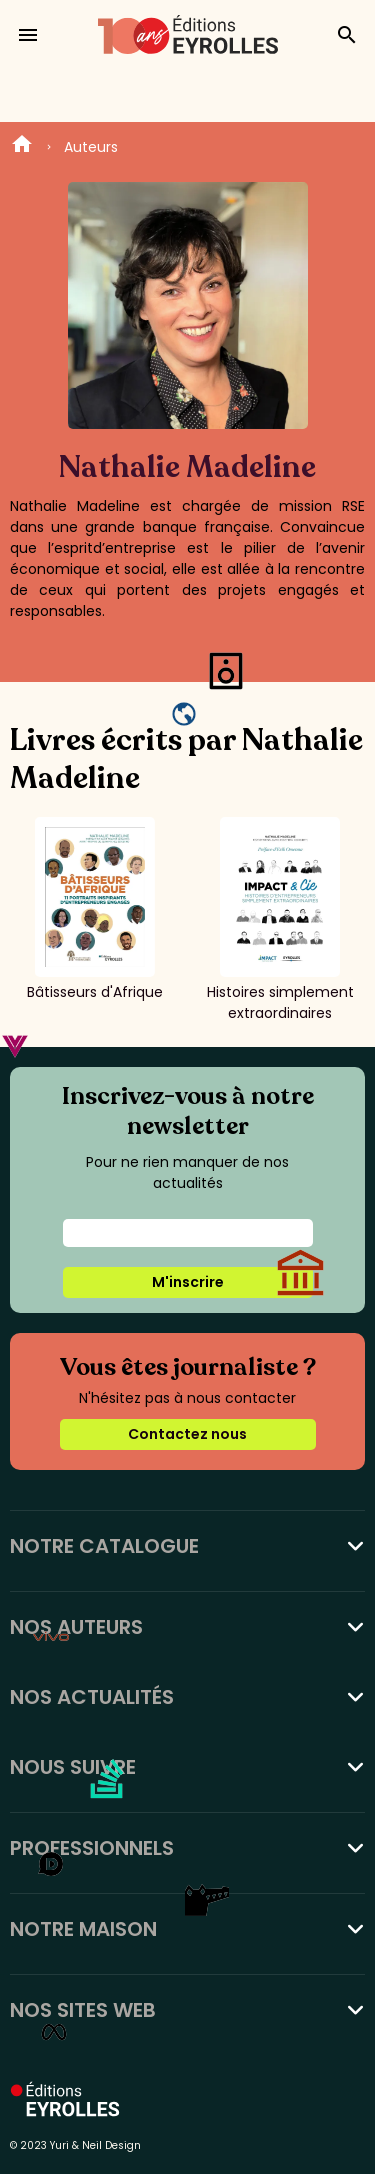  Describe the element at coordinates (106, 1778) in the screenshot. I see `visit stack overflow website` at that location.